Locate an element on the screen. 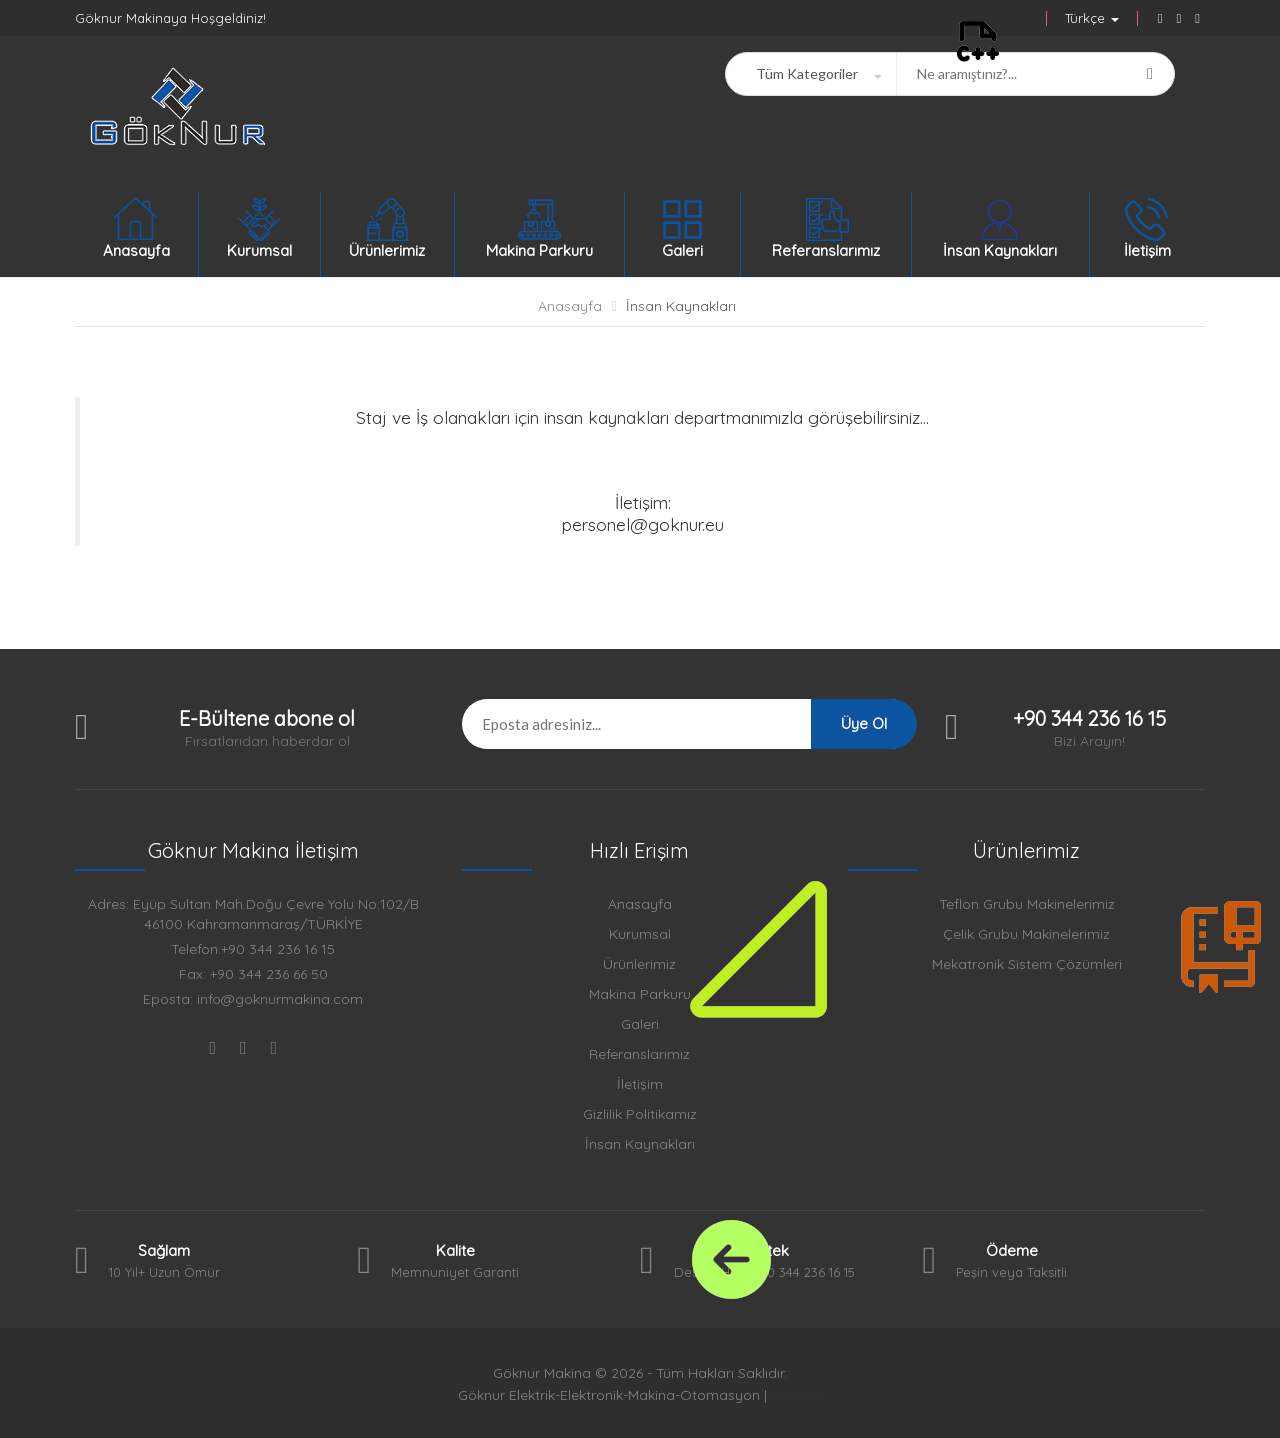 Image resolution: width=1280 pixels, height=1438 pixels. clone a repository is located at coordinates (1218, 944).